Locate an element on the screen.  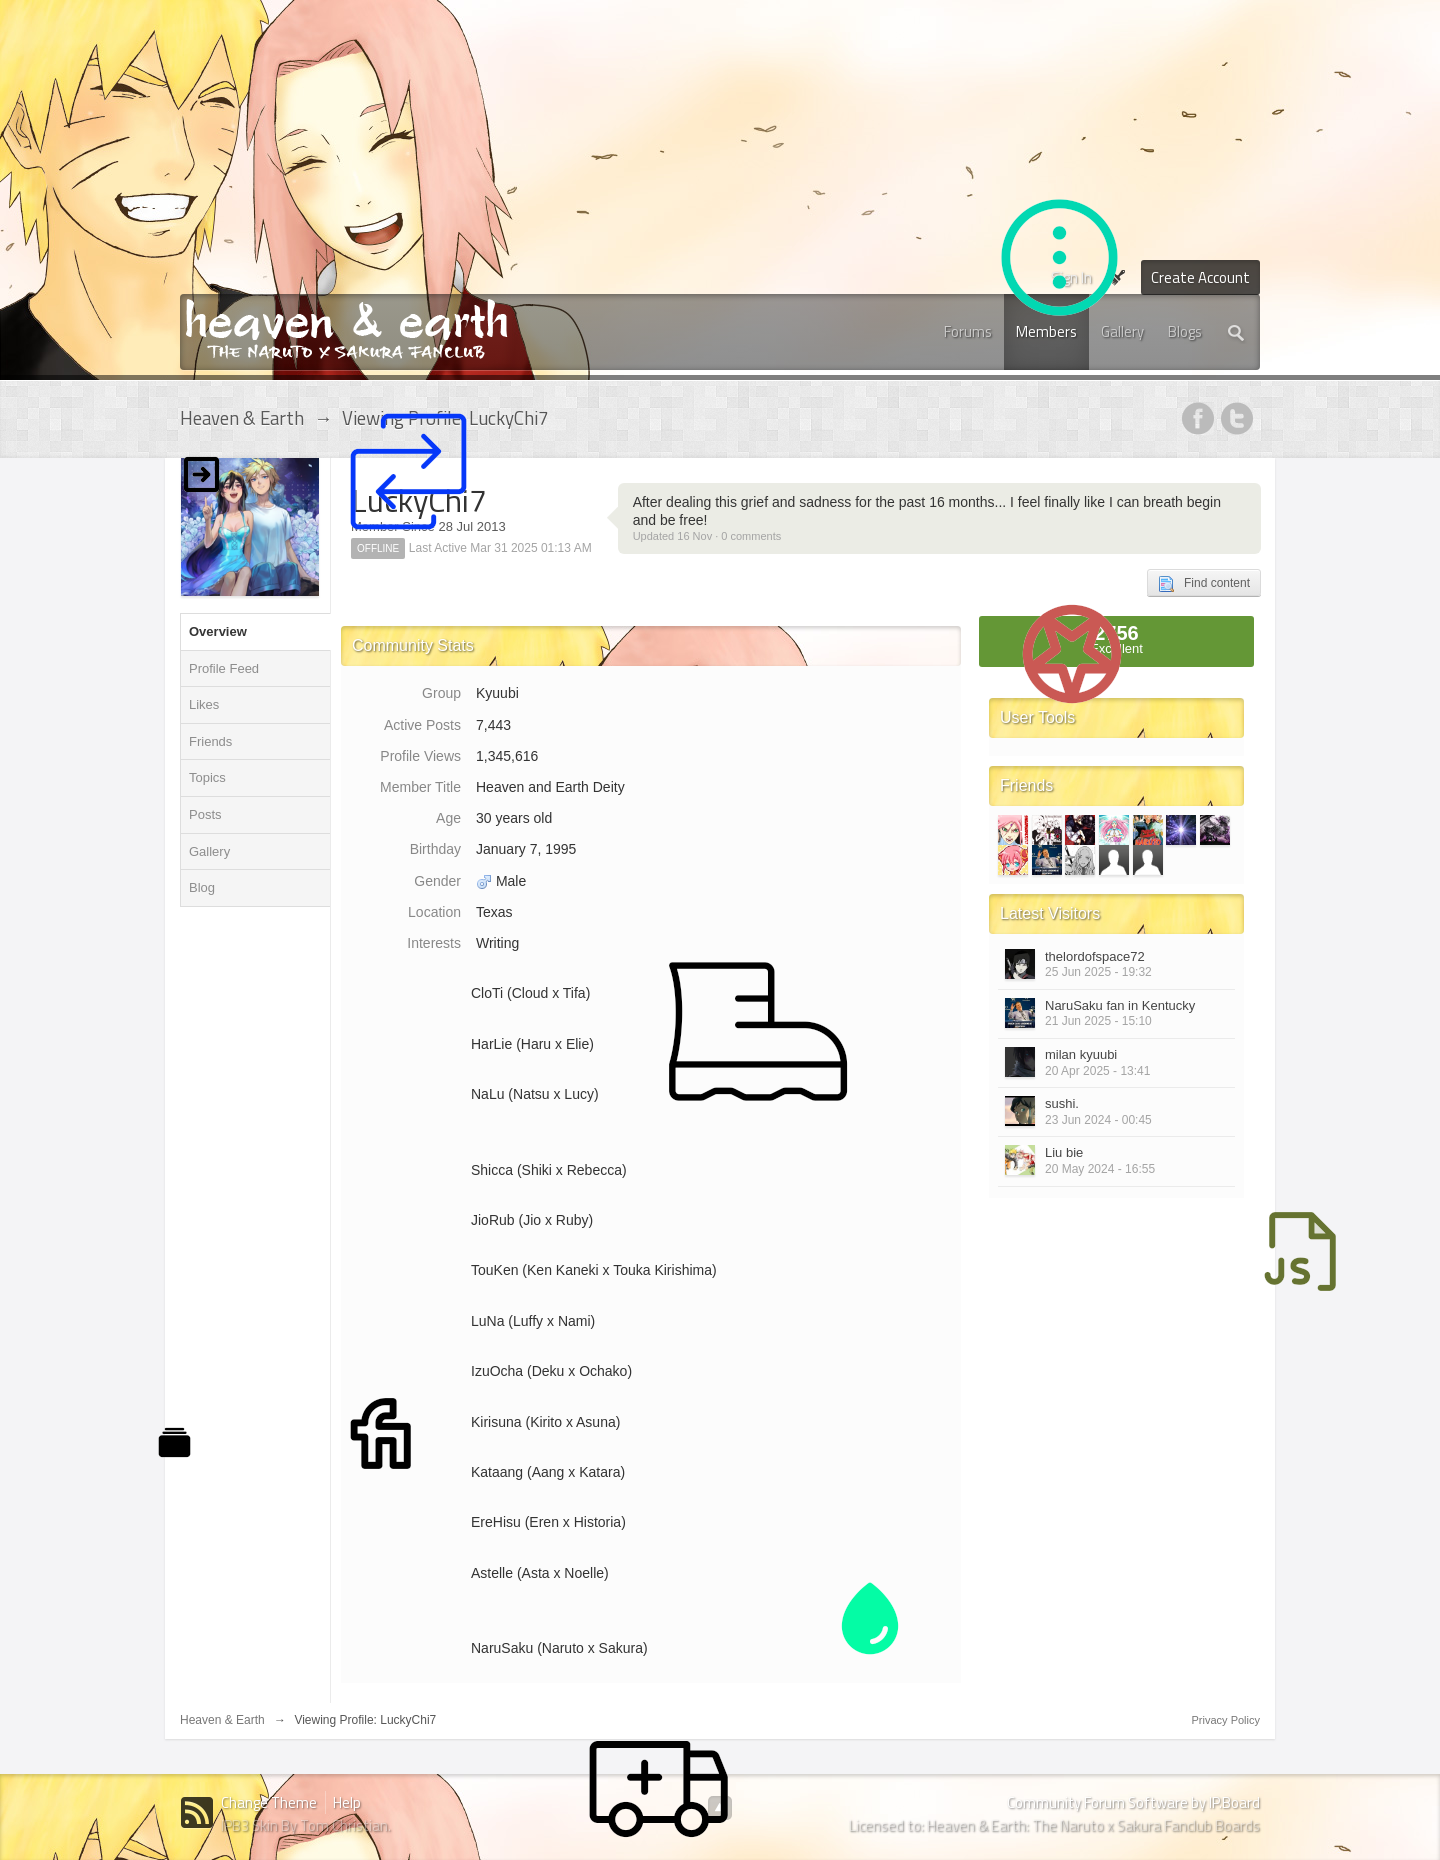
access emergency medical services is located at coordinates (654, 1782).